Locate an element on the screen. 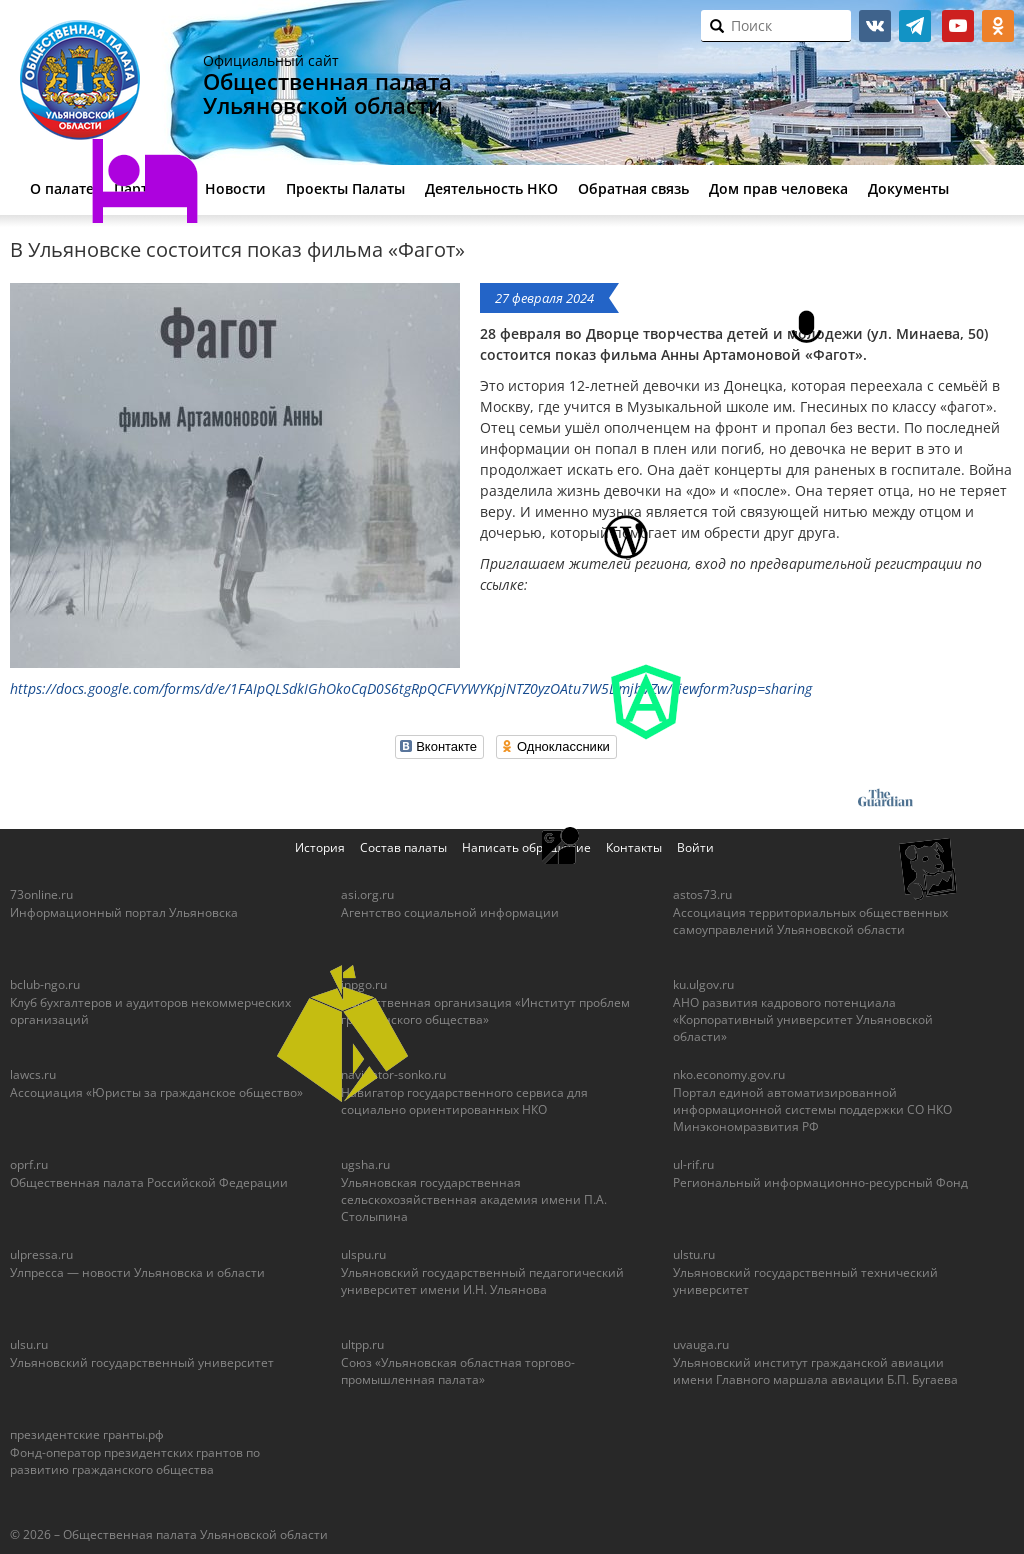 The image size is (1024, 1554). open wordpress dashboard is located at coordinates (626, 537).